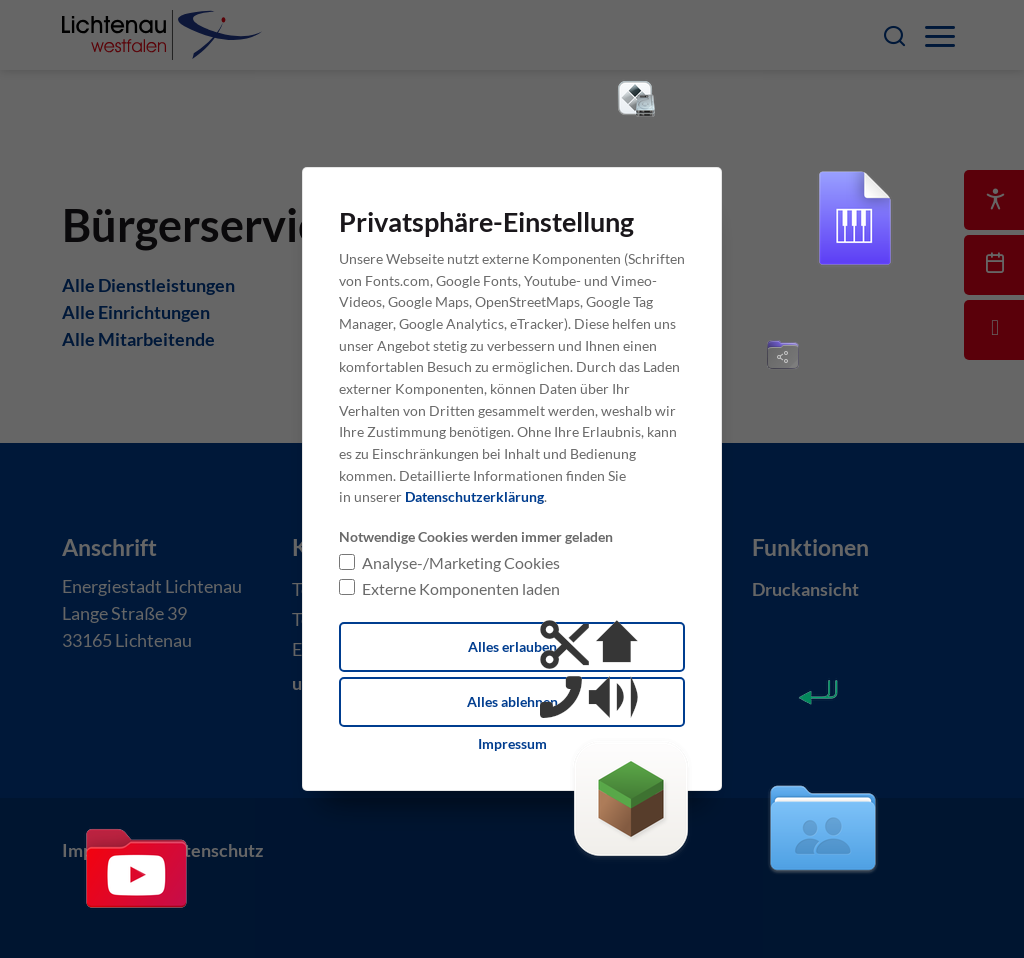 This screenshot has width=1024, height=958. What do you see at coordinates (631, 799) in the screenshot?
I see `launch minecraft` at bounding box center [631, 799].